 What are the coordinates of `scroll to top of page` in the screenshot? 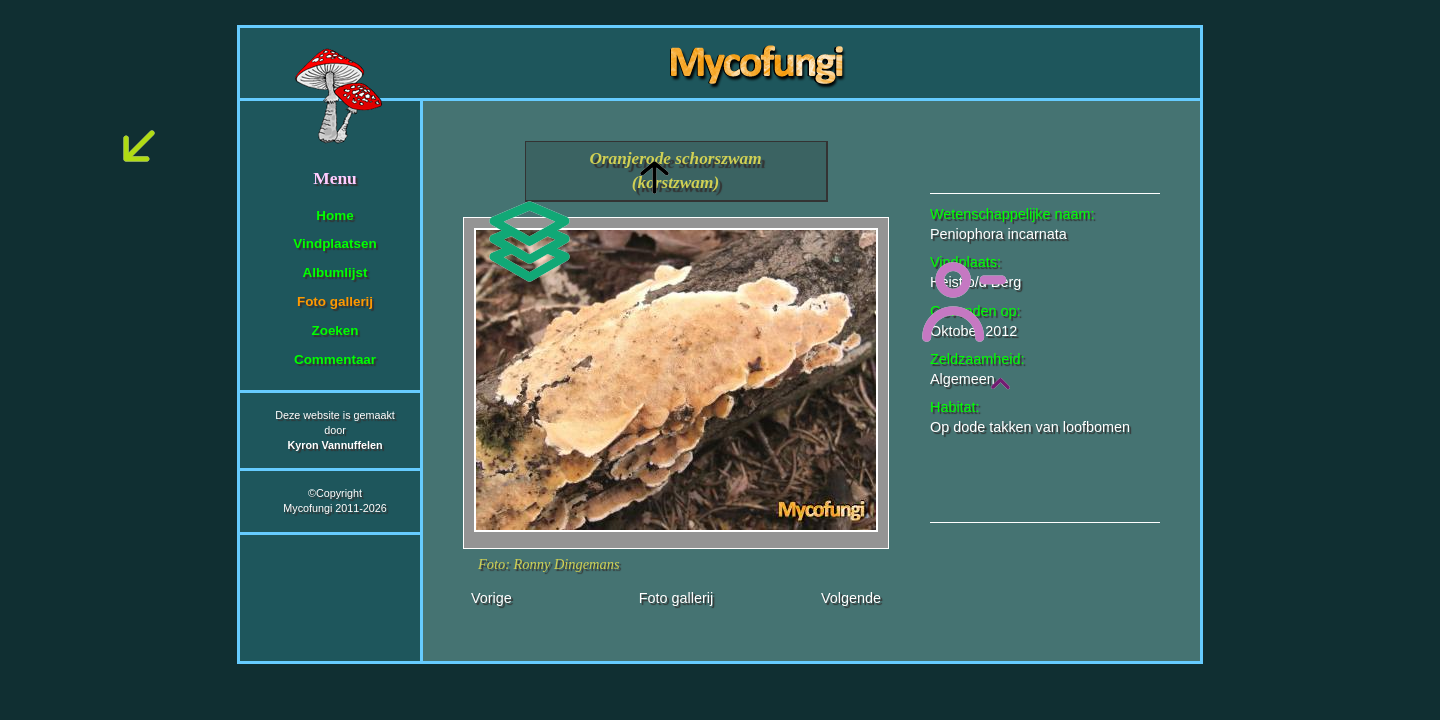 It's located at (654, 177).